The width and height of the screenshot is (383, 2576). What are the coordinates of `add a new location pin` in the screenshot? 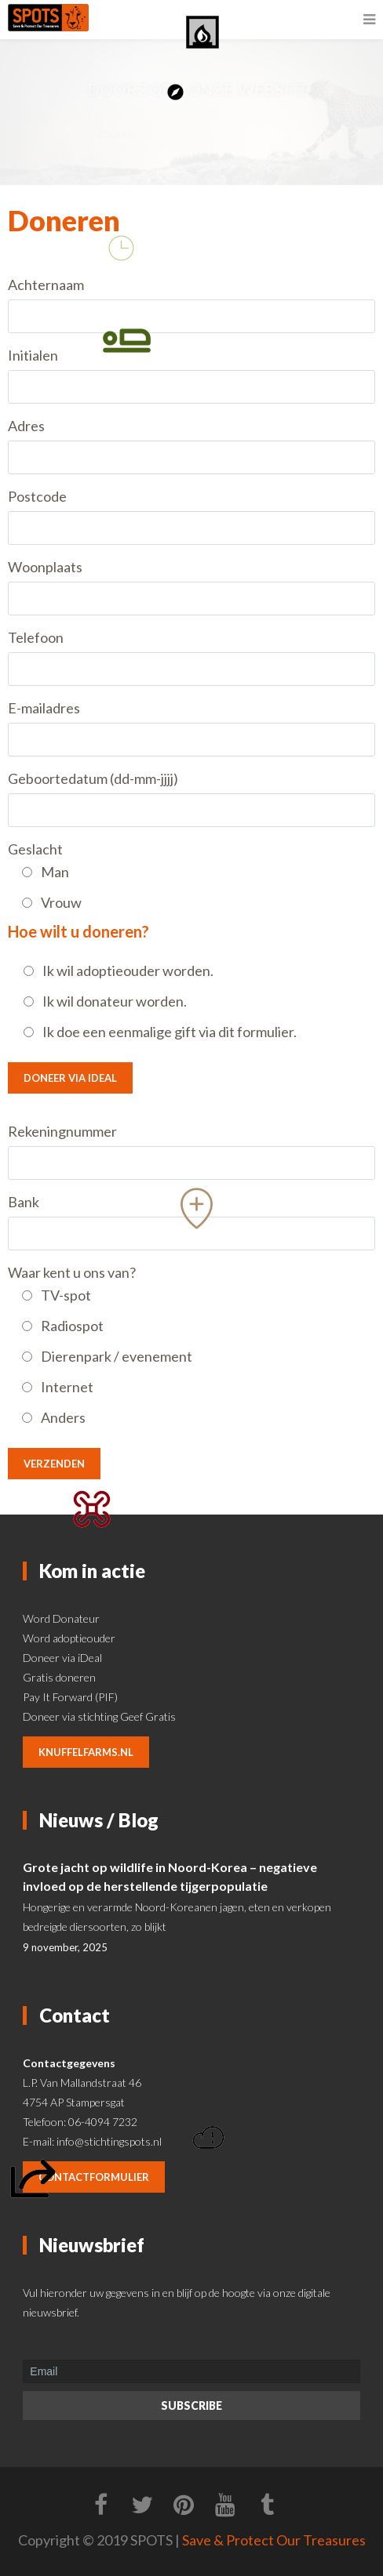 It's located at (196, 1208).